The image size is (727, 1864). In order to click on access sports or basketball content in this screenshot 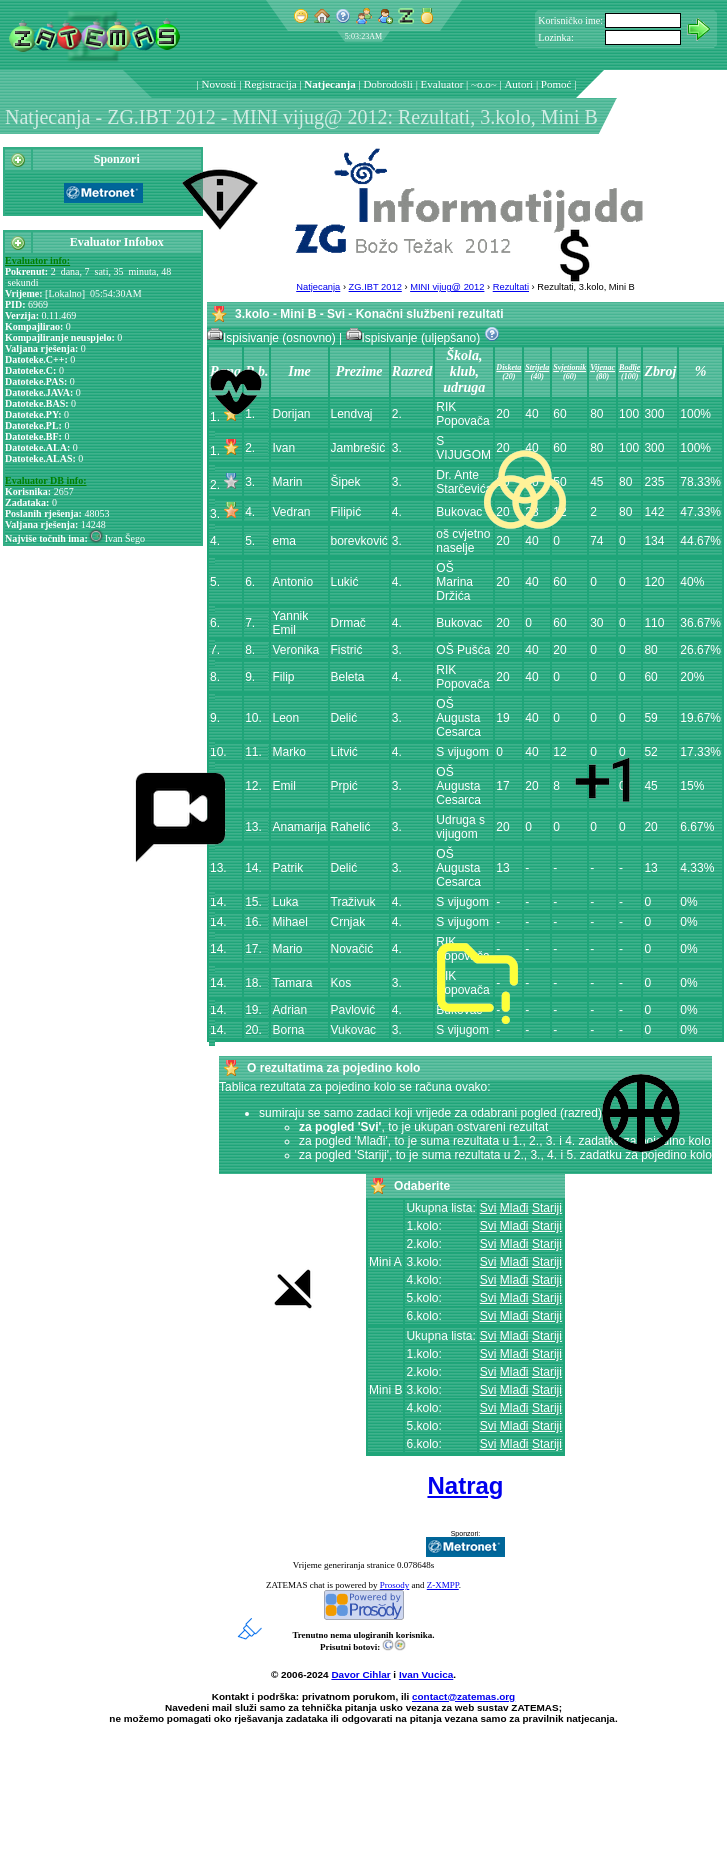, I will do `click(641, 1113)`.